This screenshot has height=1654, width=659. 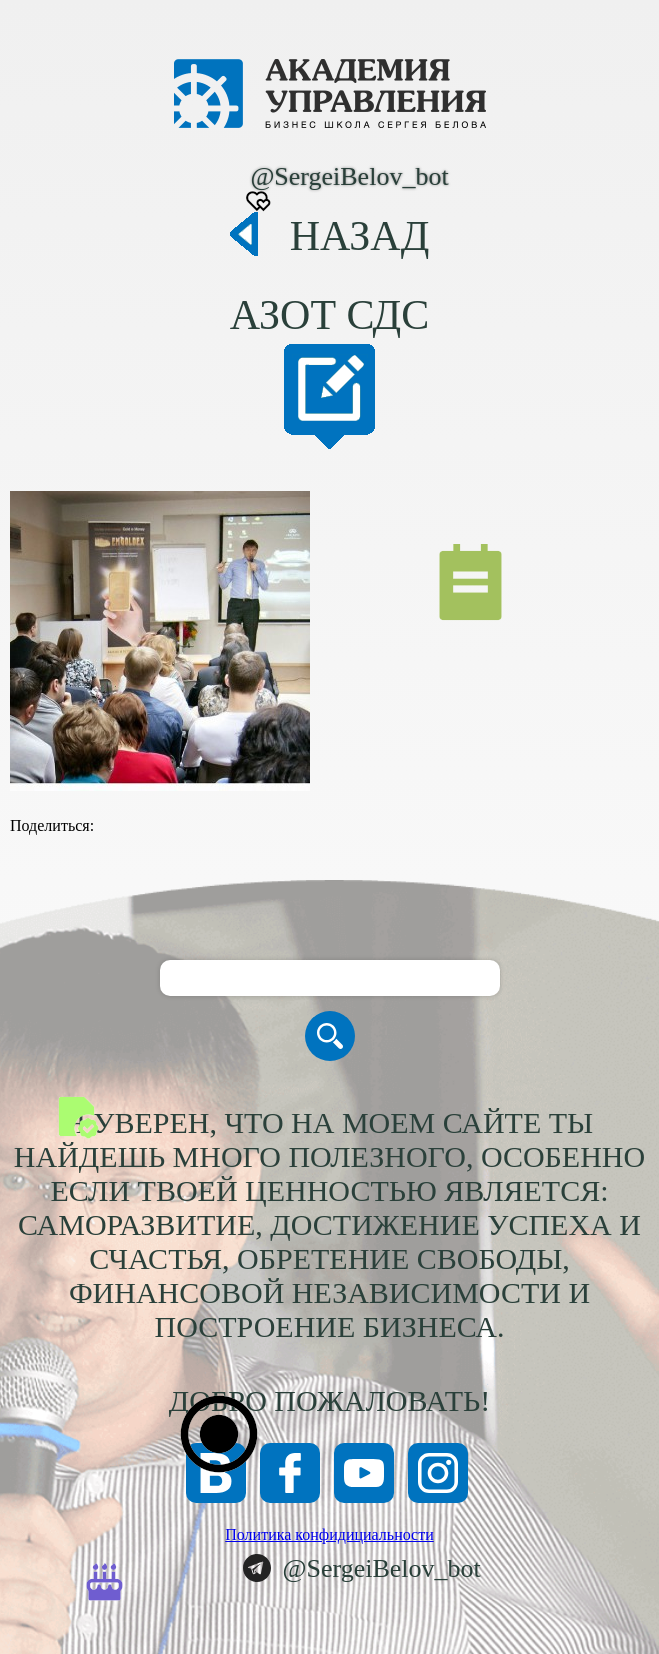 I want to click on view liked or favorited items, so click(x=258, y=201).